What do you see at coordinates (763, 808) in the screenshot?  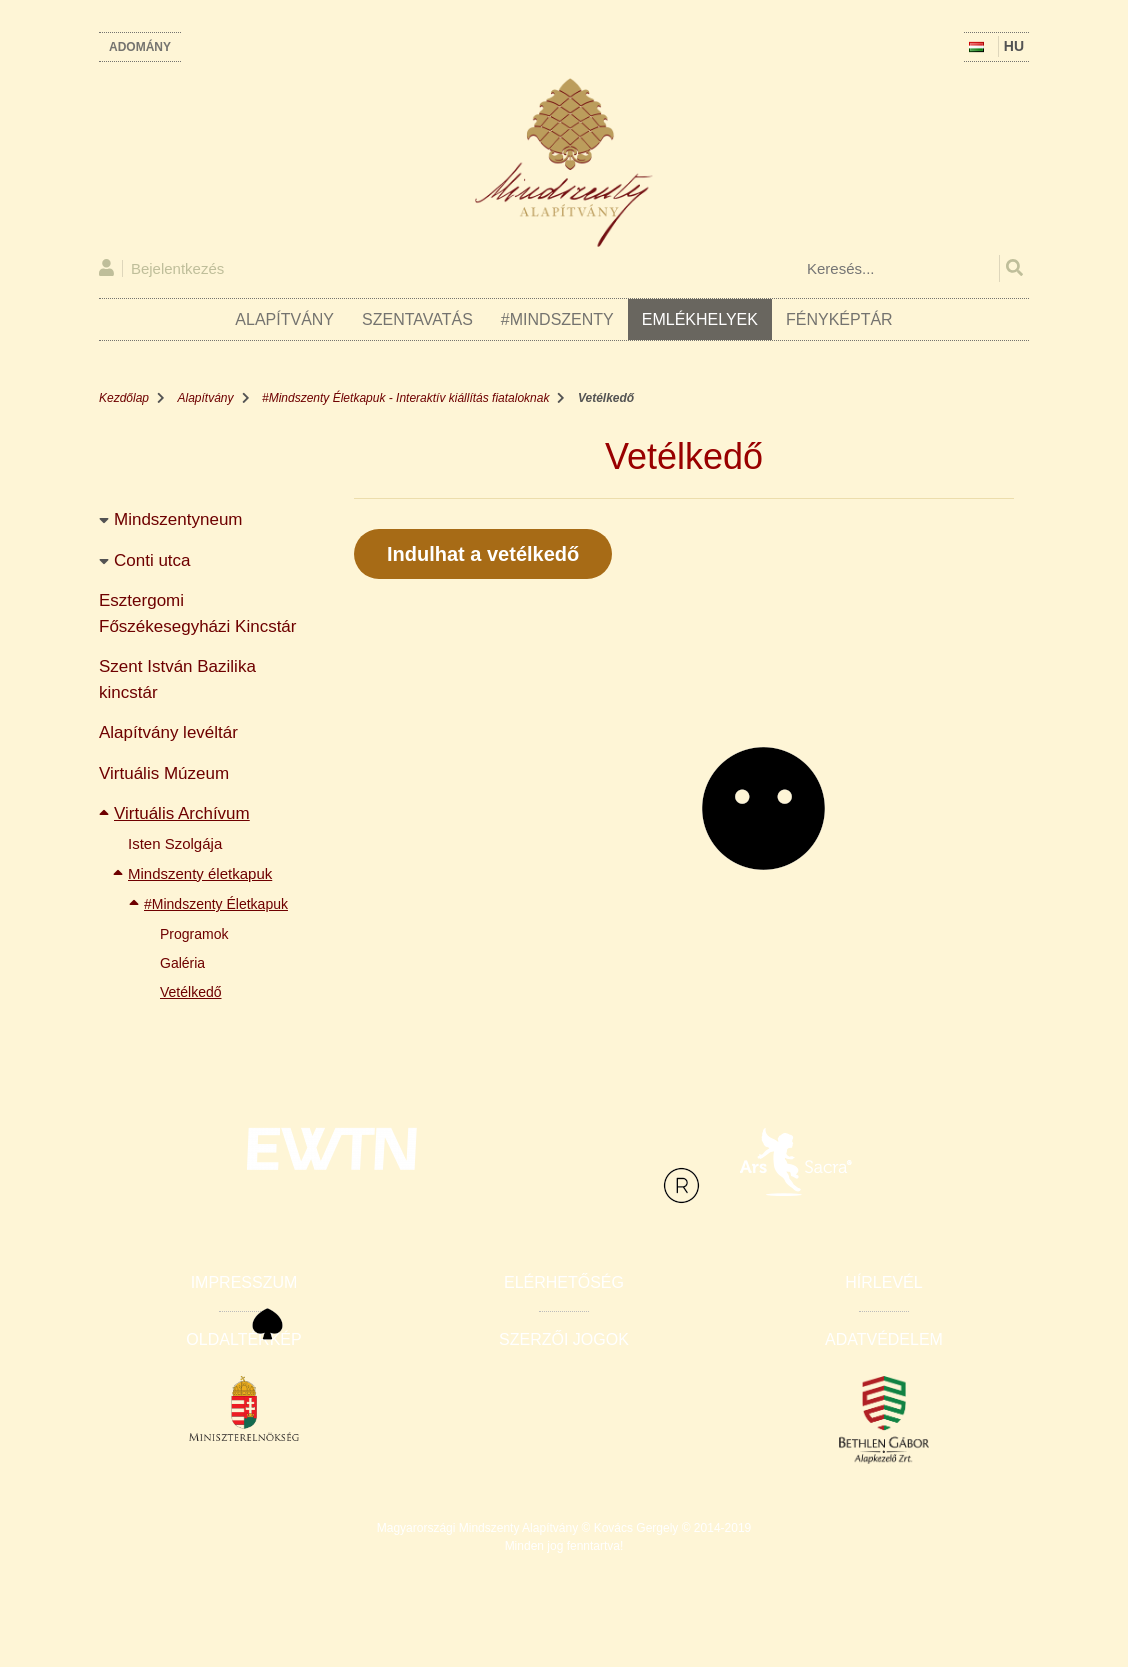 I see `a neutral or blank emoji reaction` at bounding box center [763, 808].